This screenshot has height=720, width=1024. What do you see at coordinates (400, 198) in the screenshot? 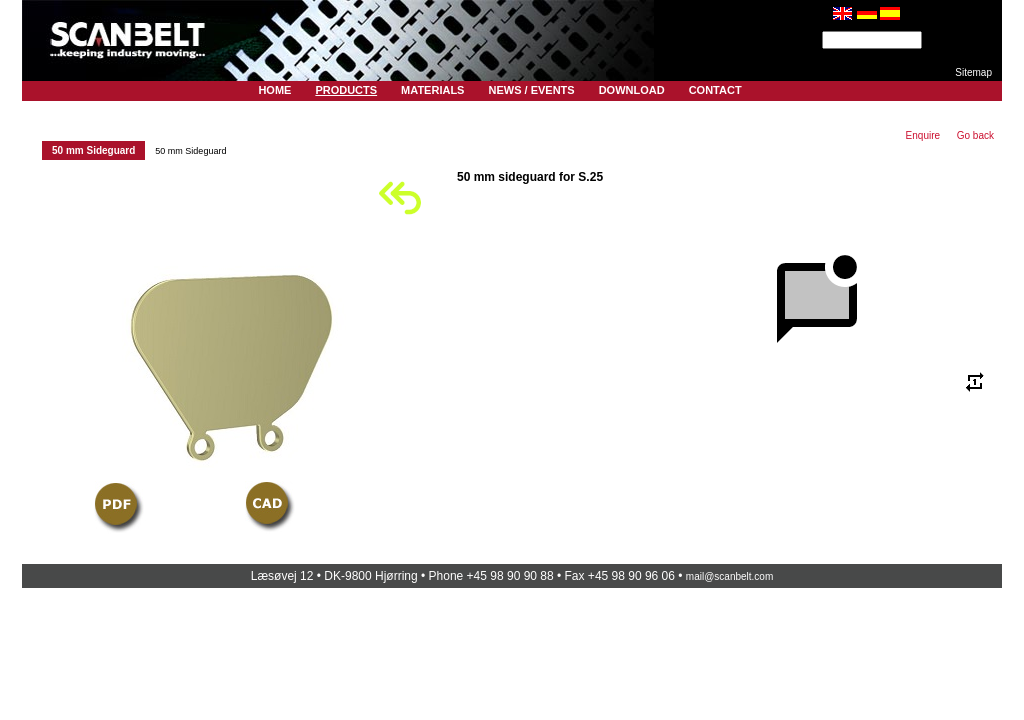
I see `undo multiple actions` at bounding box center [400, 198].